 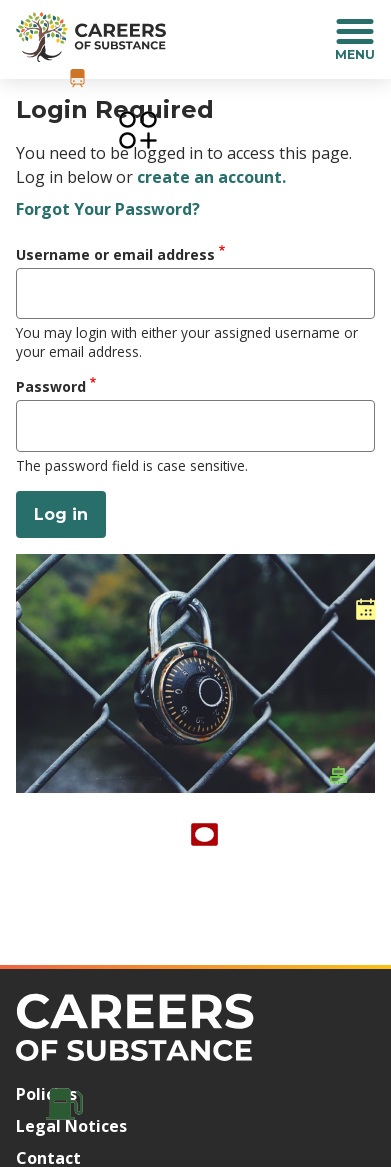 What do you see at coordinates (366, 610) in the screenshot?
I see `view calendar events` at bounding box center [366, 610].